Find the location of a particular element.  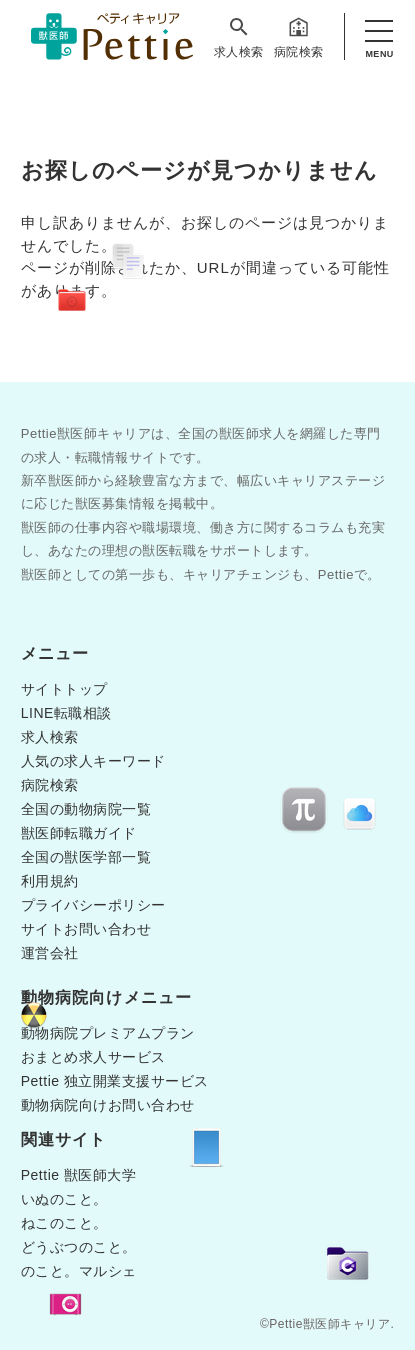

iPad Pro with cellular connectivity is located at coordinates (206, 1147).